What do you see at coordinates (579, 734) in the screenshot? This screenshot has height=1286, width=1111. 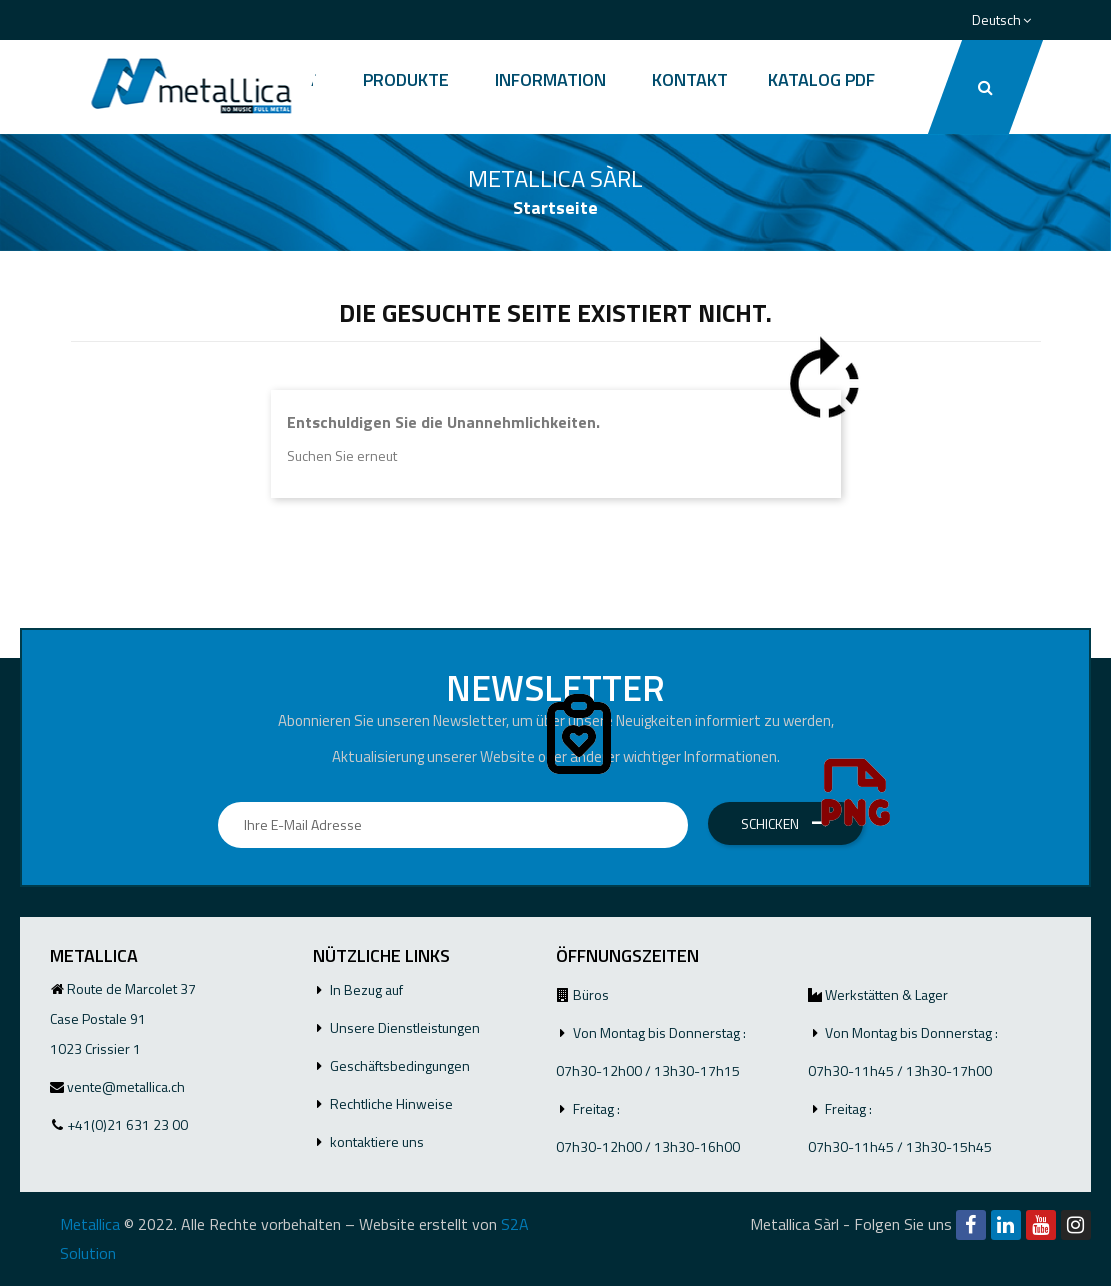 I see `view your saved favorites or wishlist` at bounding box center [579, 734].